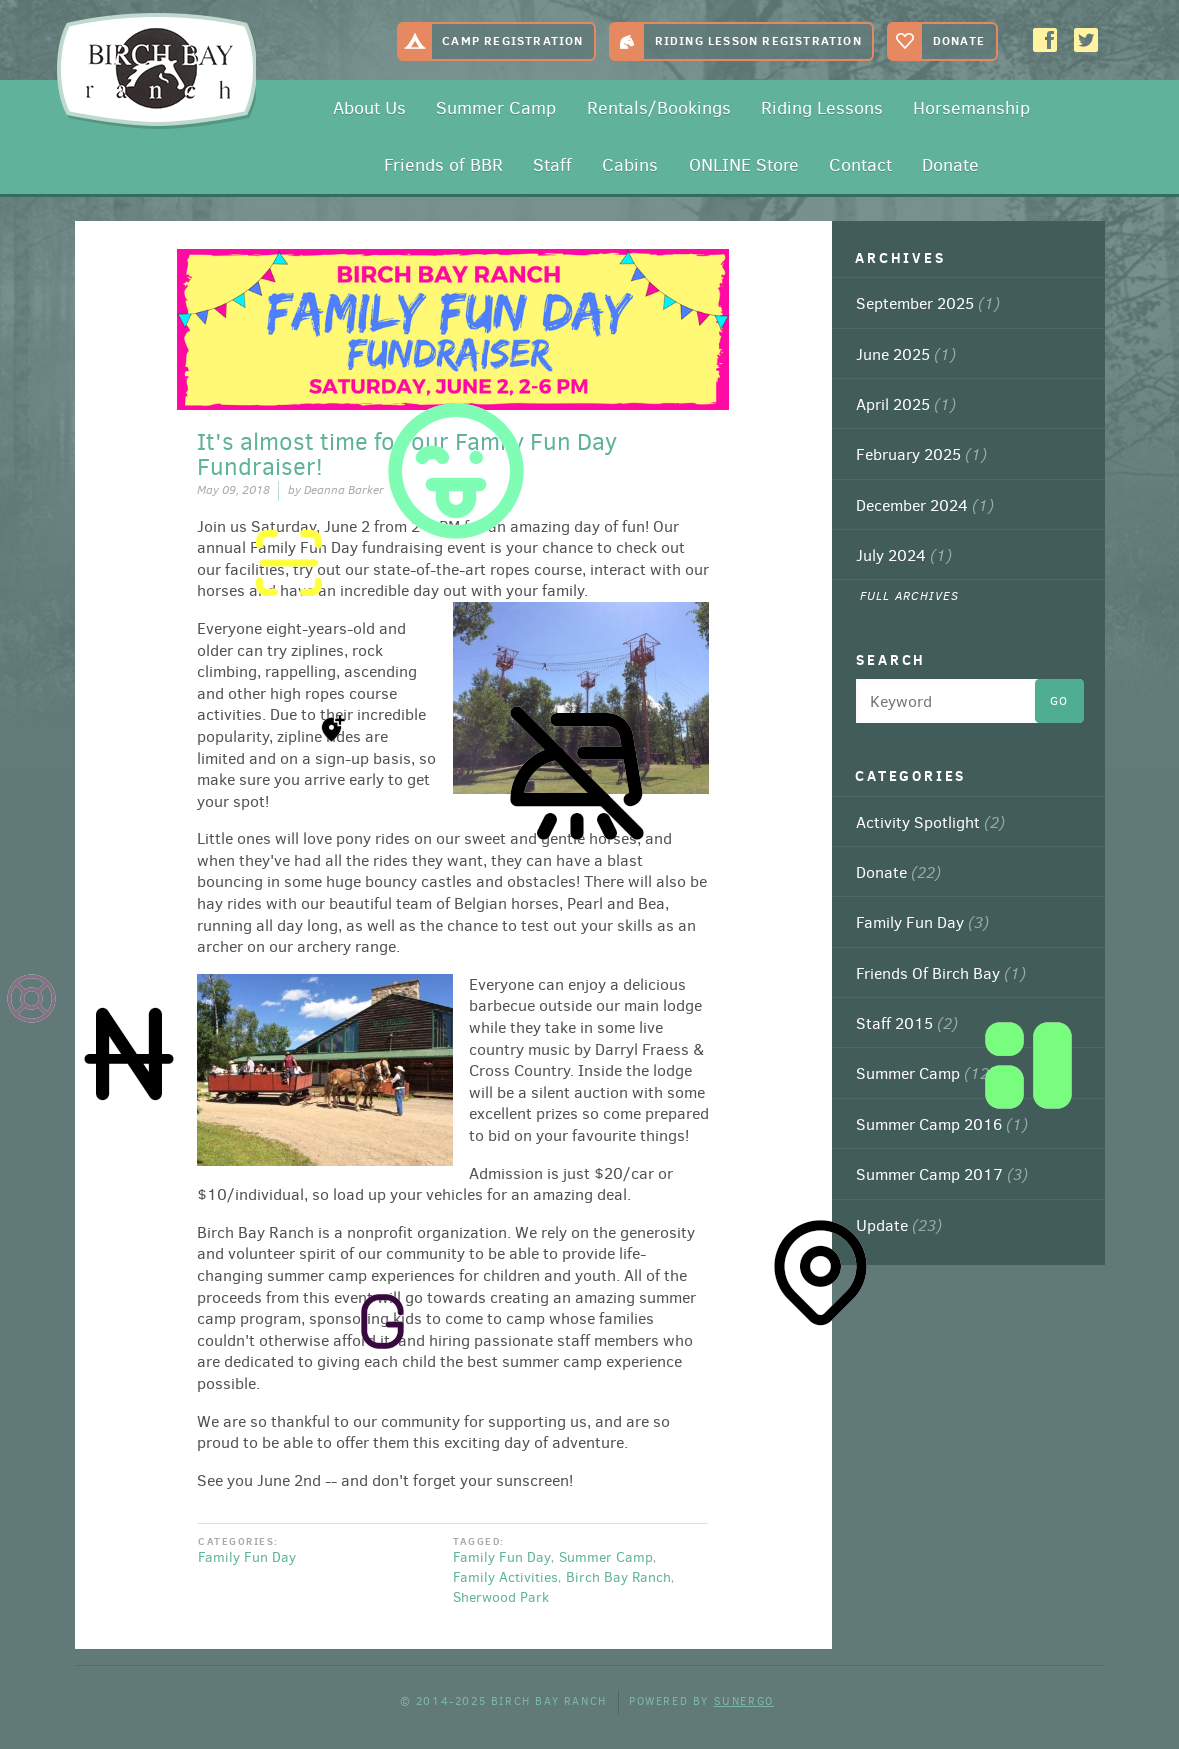 Image resolution: width=1179 pixels, height=1749 pixels. I want to click on scan a QR code or barcode, so click(289, 563).